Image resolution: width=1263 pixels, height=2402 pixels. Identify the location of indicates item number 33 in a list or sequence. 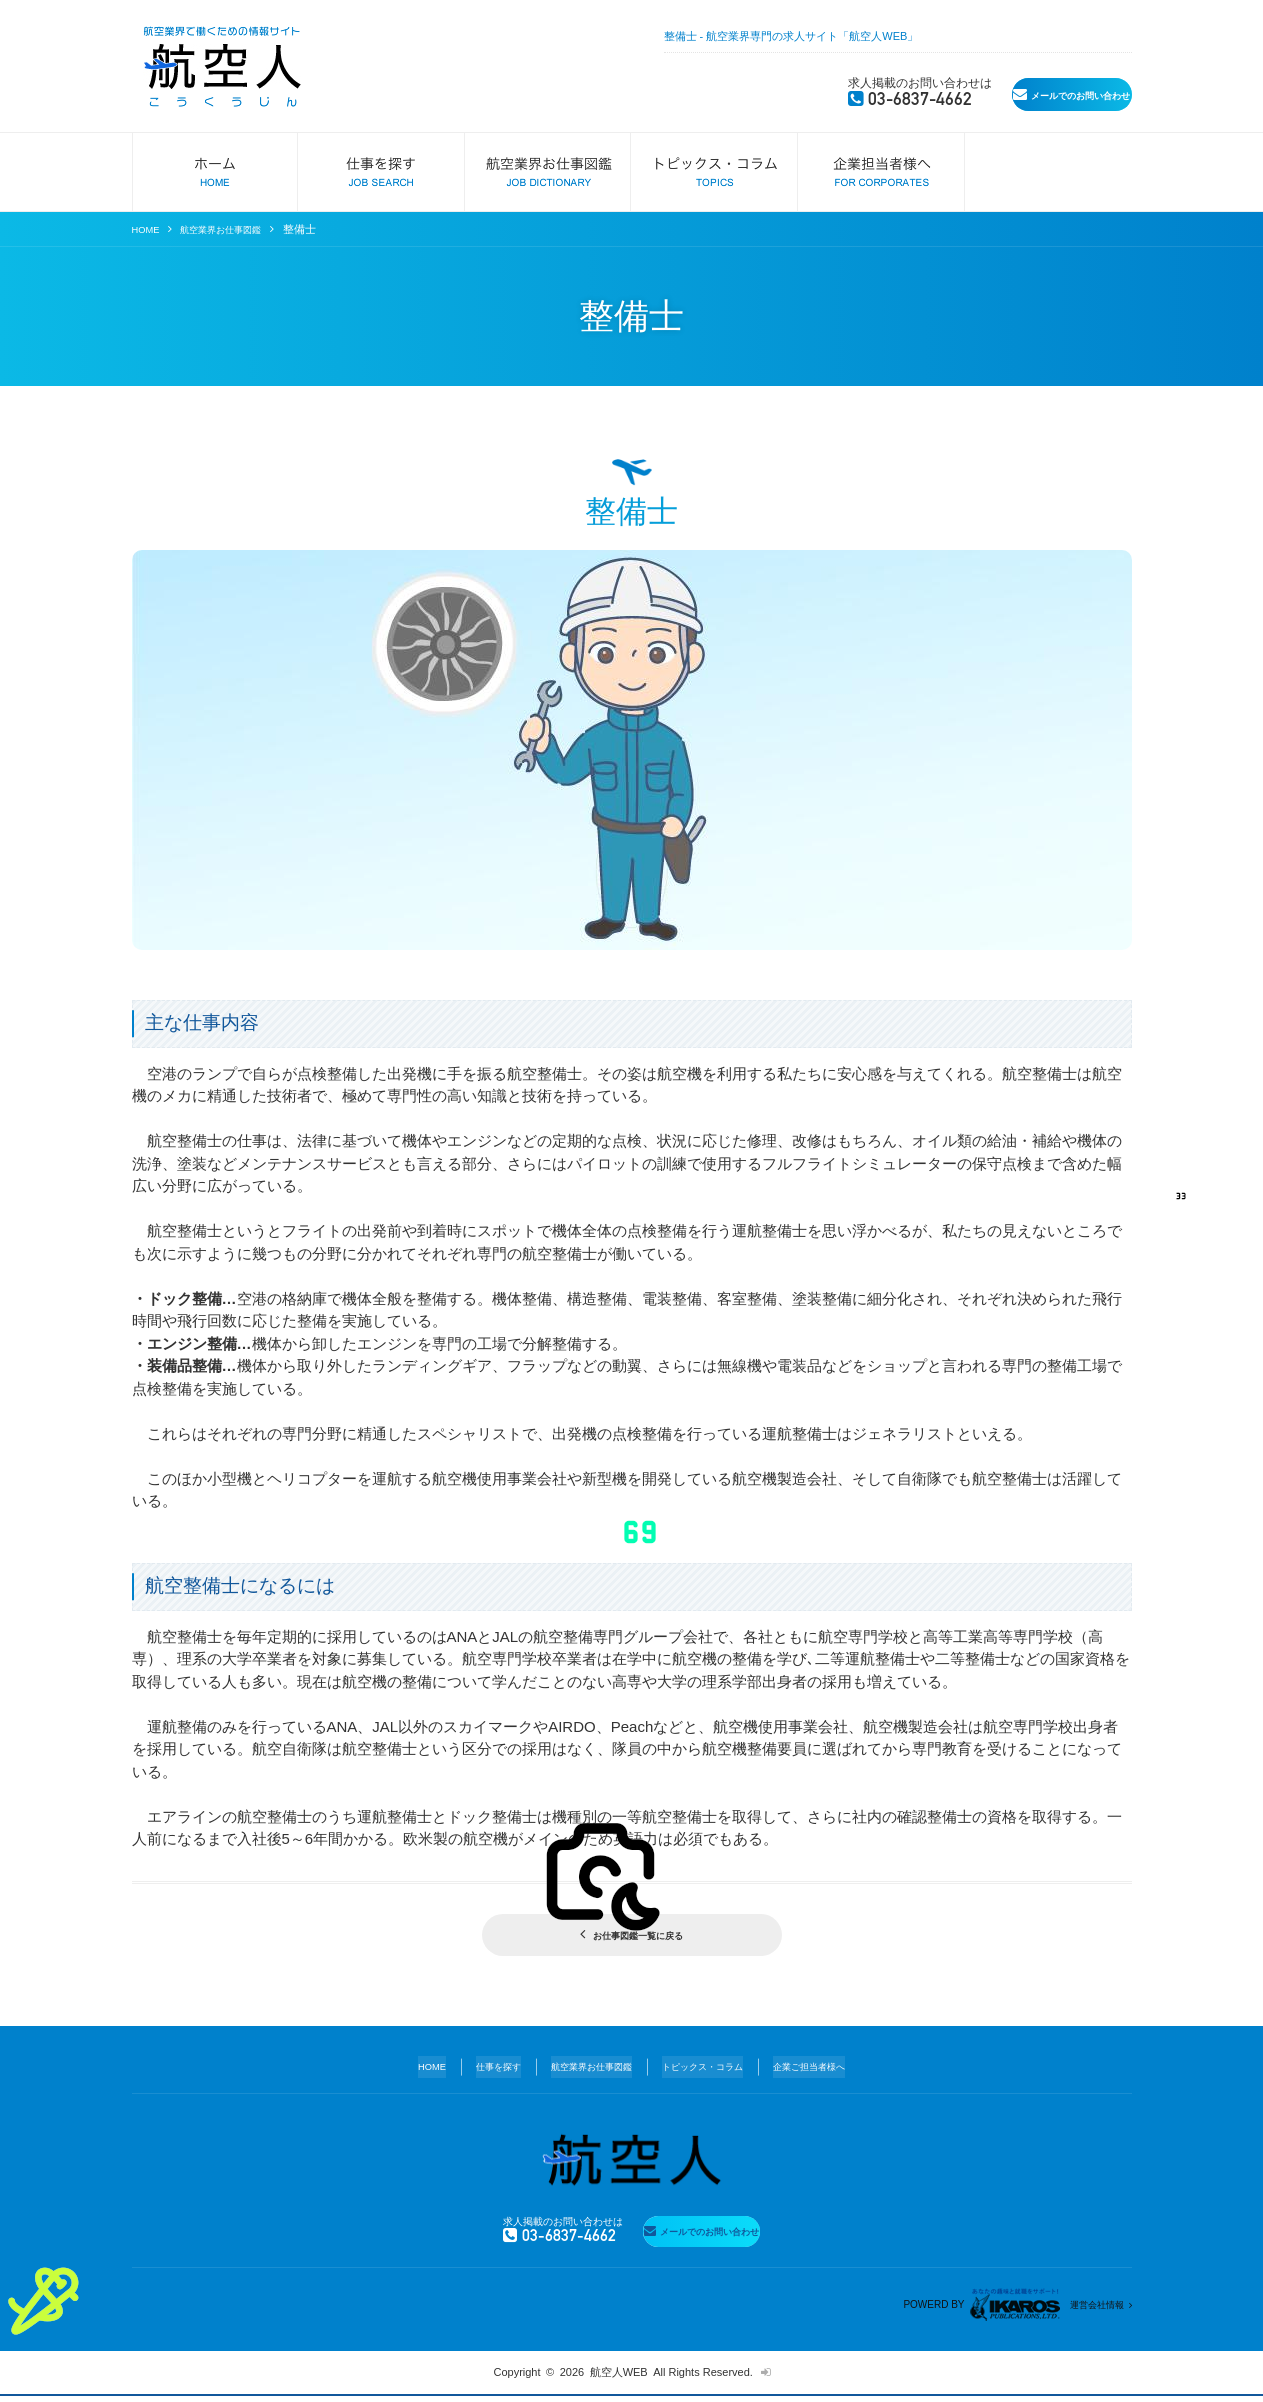
(1181, 1196).